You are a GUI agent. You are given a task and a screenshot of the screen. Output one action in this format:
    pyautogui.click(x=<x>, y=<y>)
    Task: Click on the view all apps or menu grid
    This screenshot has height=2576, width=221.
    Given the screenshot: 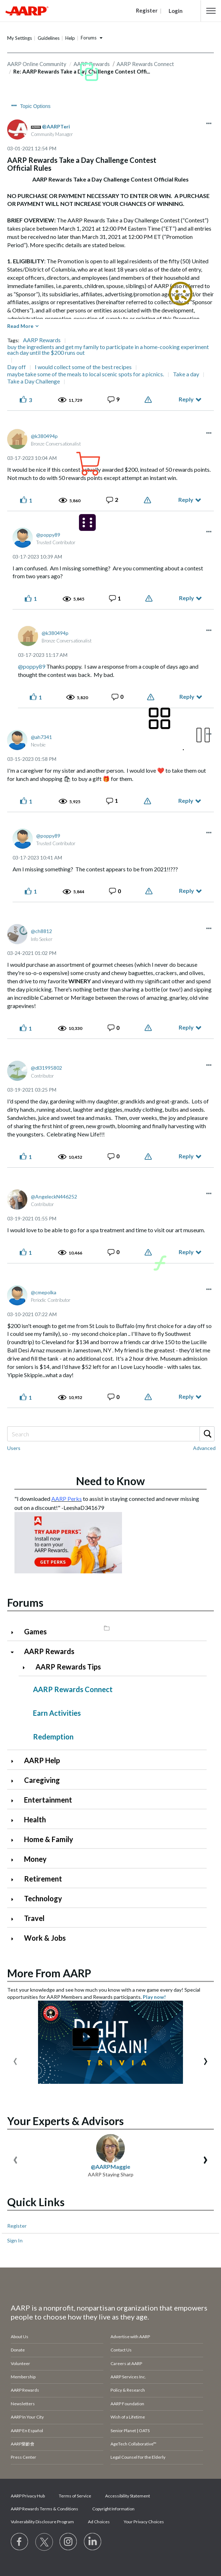 What is the action you would take?
    pyautogui.click(x=159, y=718)
    